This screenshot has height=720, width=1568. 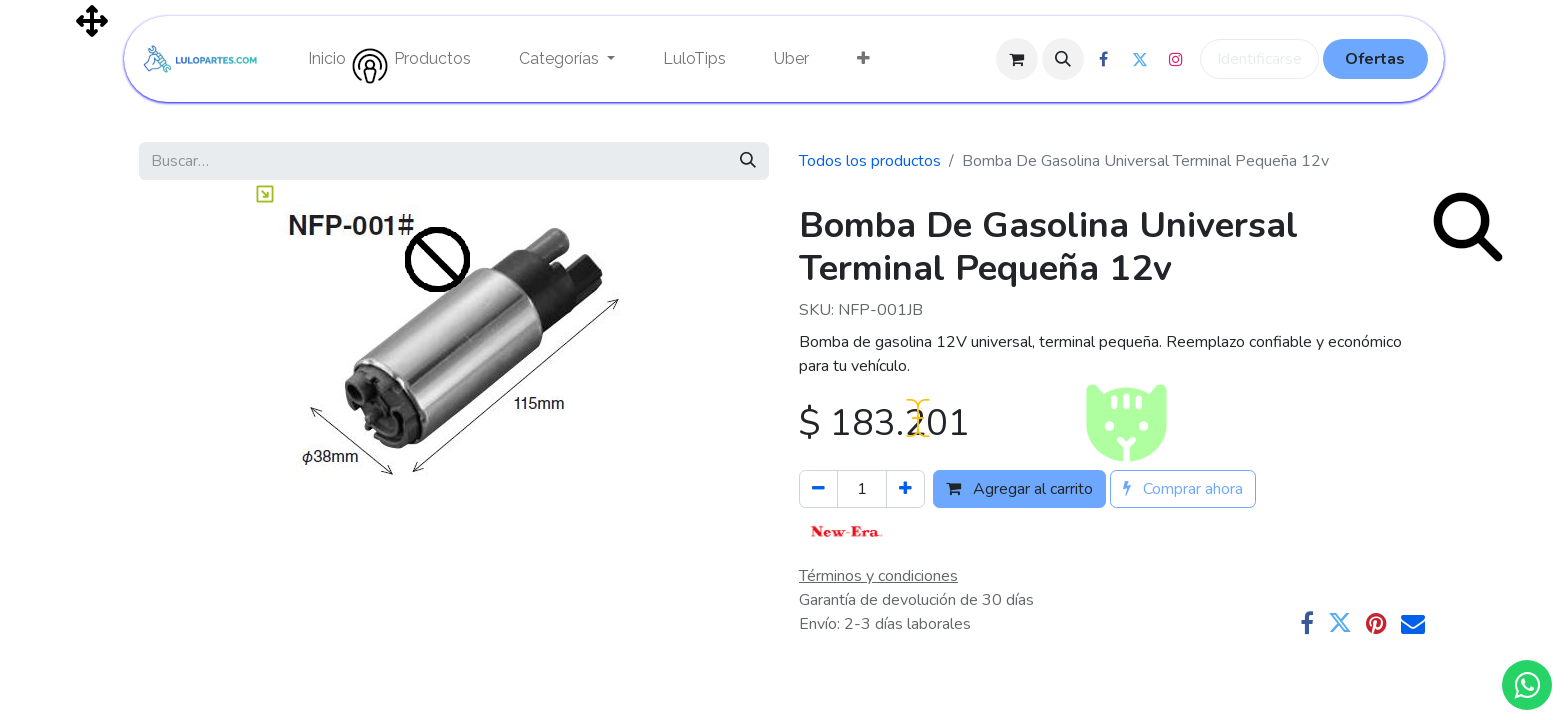 What do you see at coordinates (370, 66) in the screenshot?
I see `open apple podcasts` at bounding box center [370, 66].